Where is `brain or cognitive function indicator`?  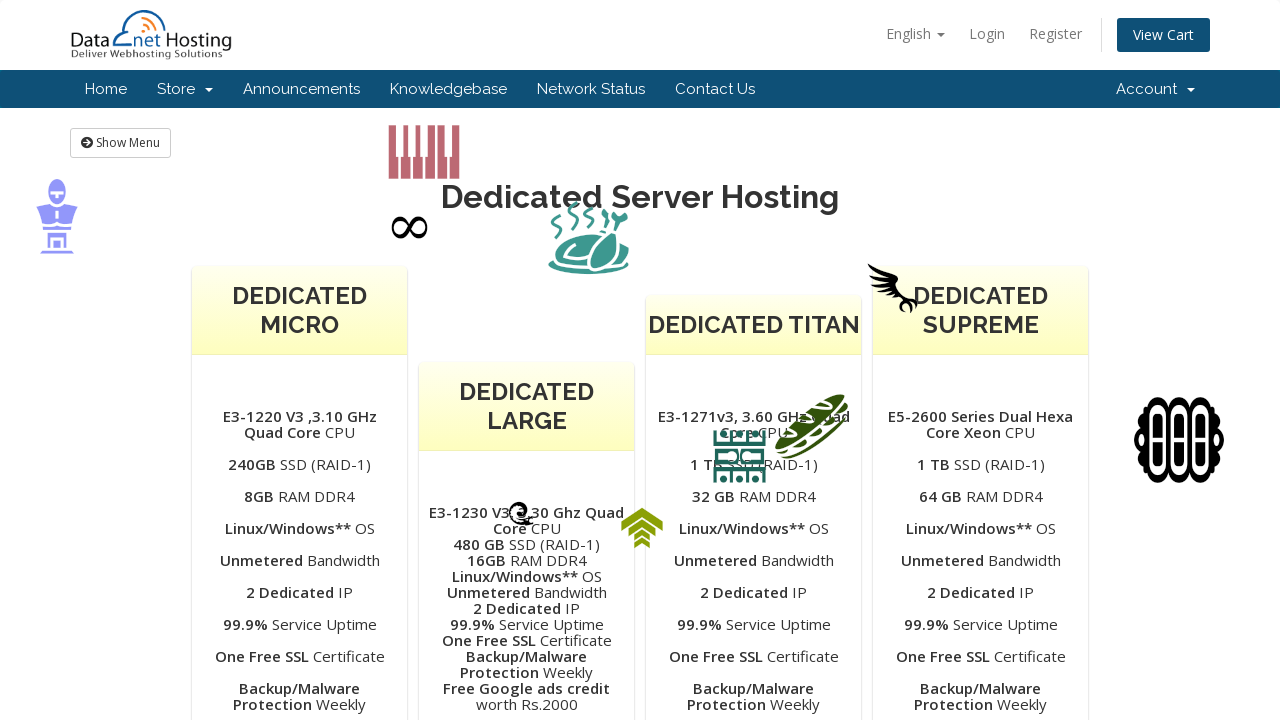 brain or cognitive function indicator is located at coordinates (1179, 440).